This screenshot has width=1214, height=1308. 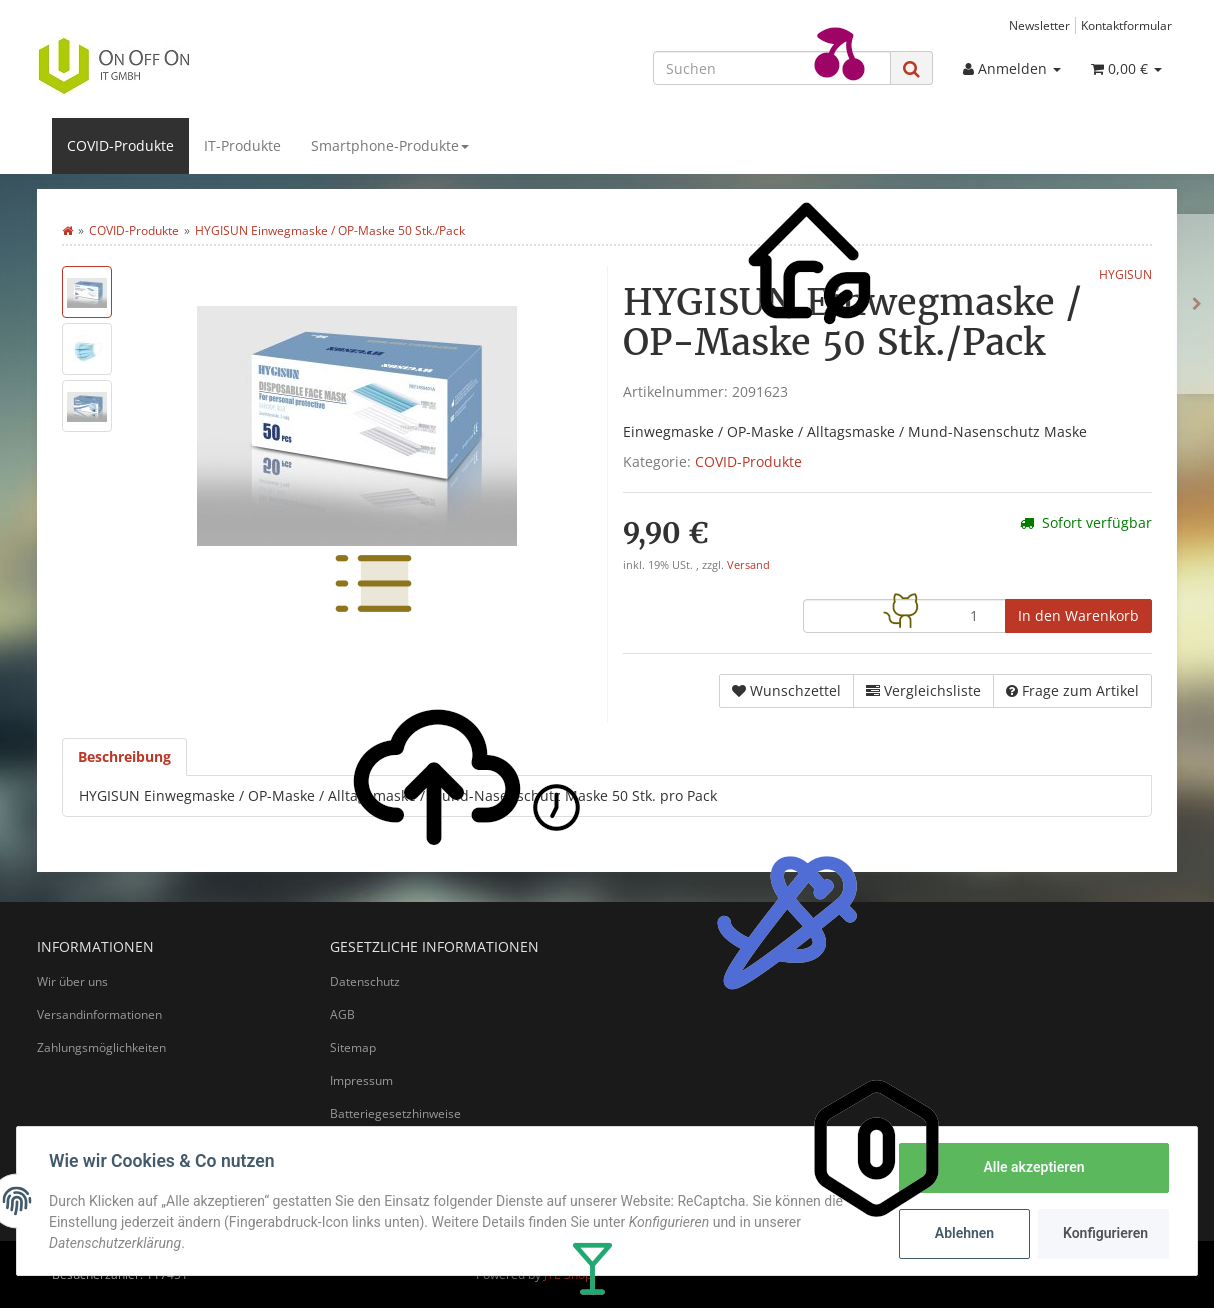 What do you see at coordinates (790, 922) in the screenshot?
I see `access sewing or craft tools` at bounding box center [790, 922].